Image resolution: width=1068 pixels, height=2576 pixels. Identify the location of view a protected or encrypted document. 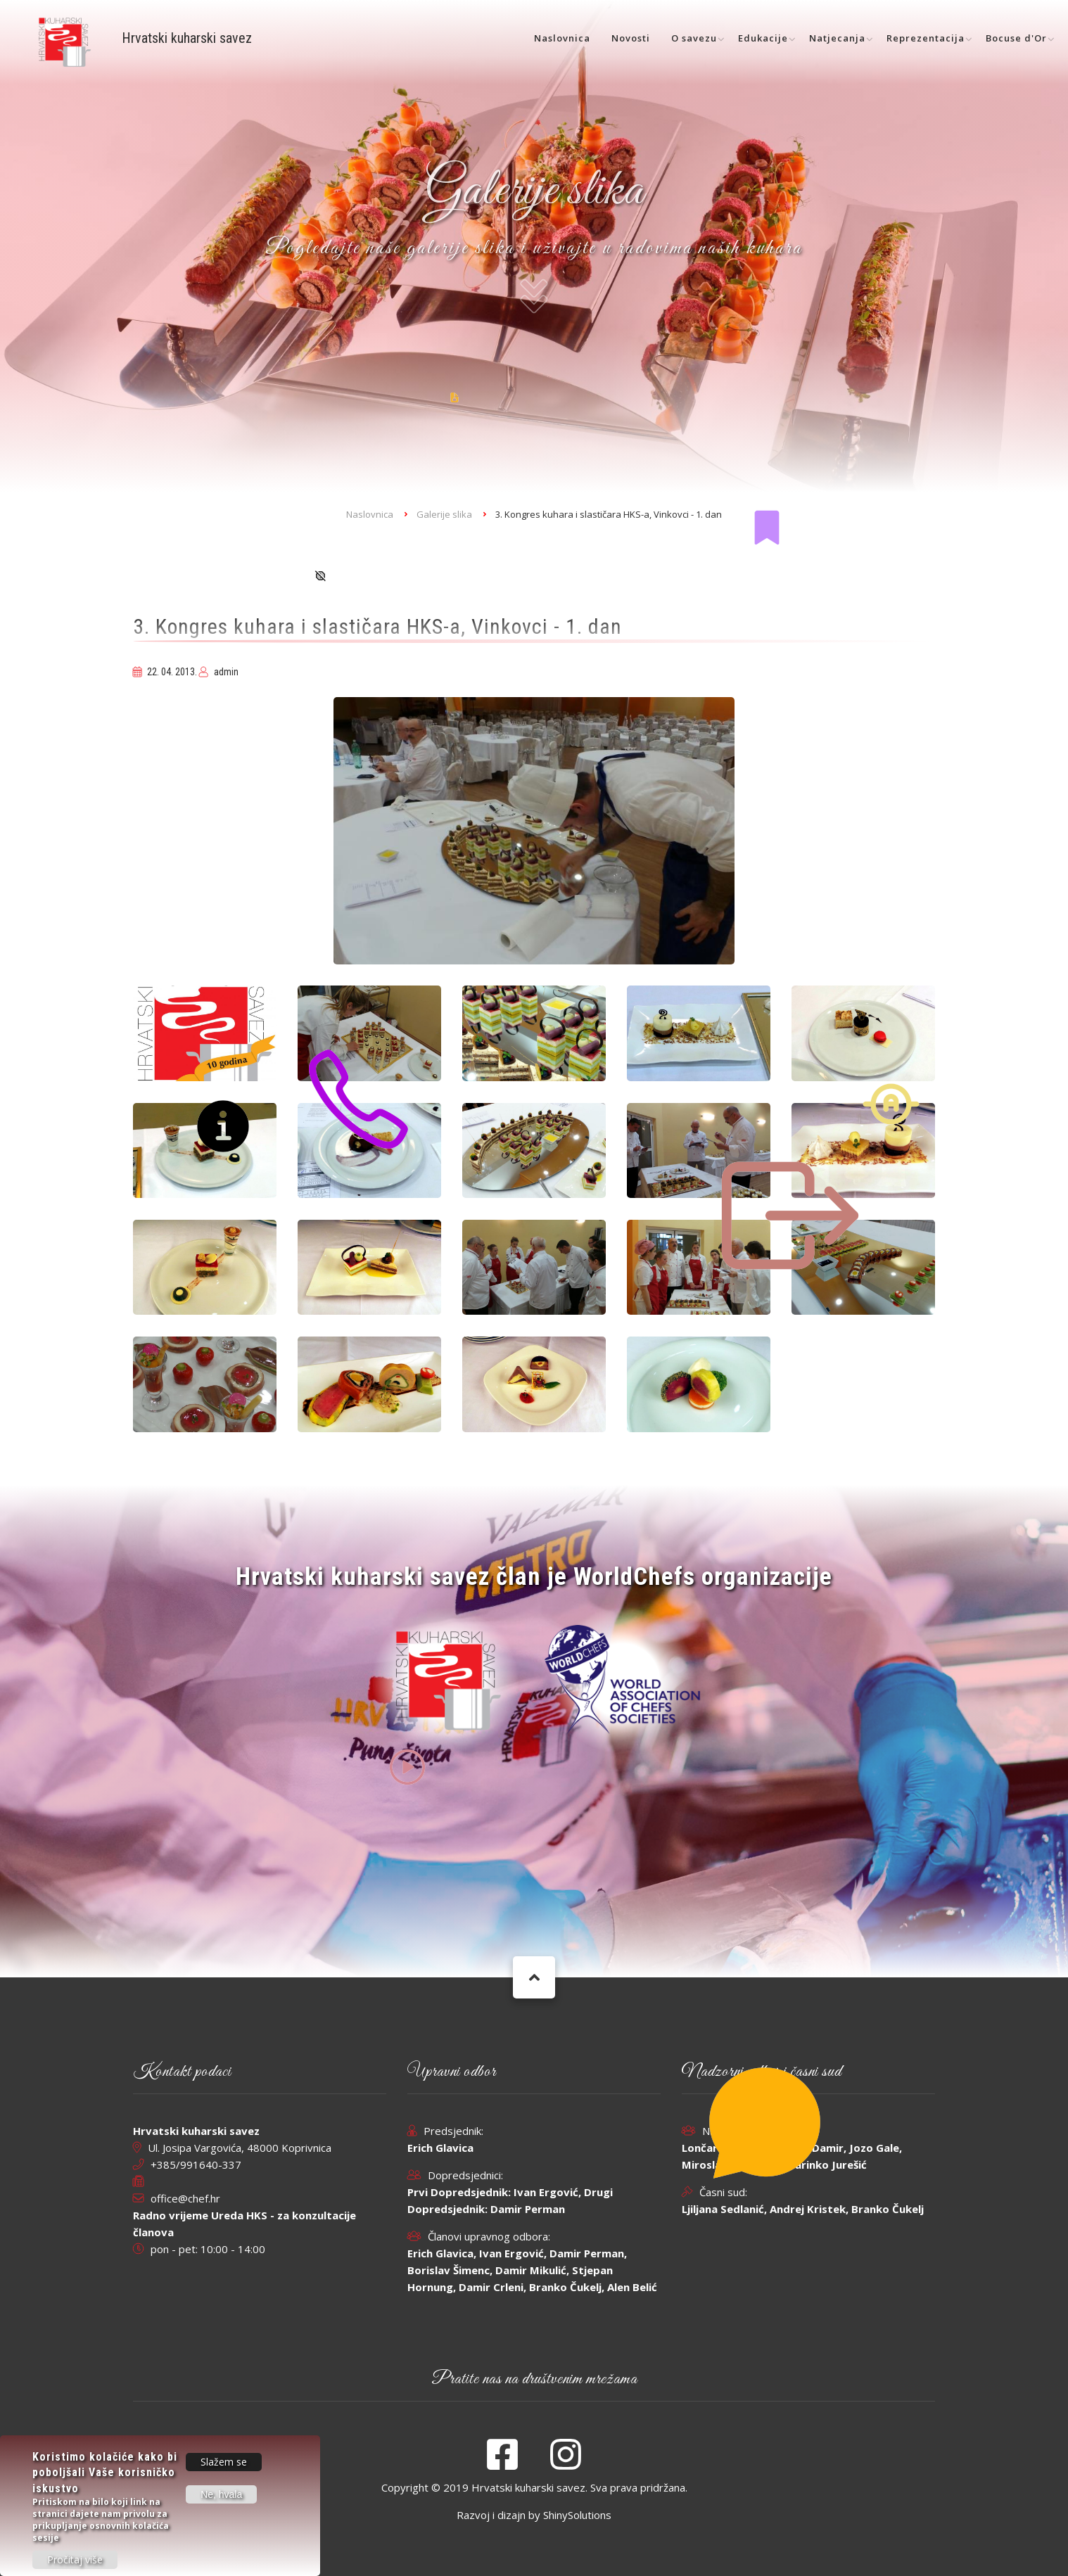
(454, 397).